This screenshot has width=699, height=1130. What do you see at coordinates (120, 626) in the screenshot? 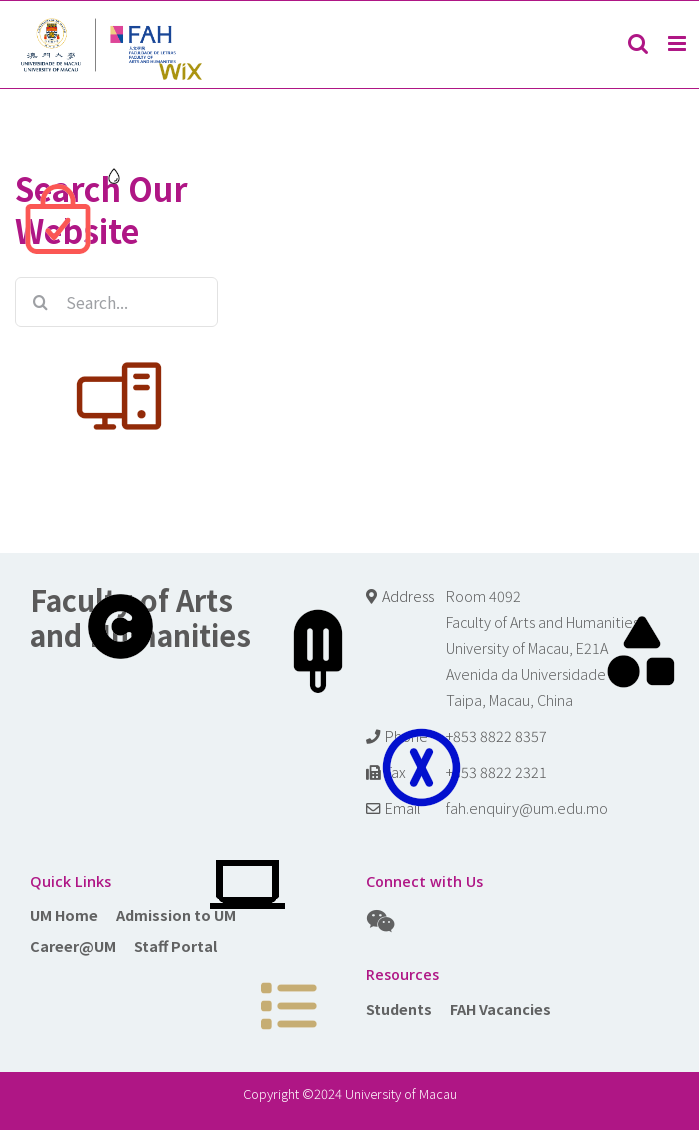
I see `indicates copyrighted content` at bounding box center [120, 626].